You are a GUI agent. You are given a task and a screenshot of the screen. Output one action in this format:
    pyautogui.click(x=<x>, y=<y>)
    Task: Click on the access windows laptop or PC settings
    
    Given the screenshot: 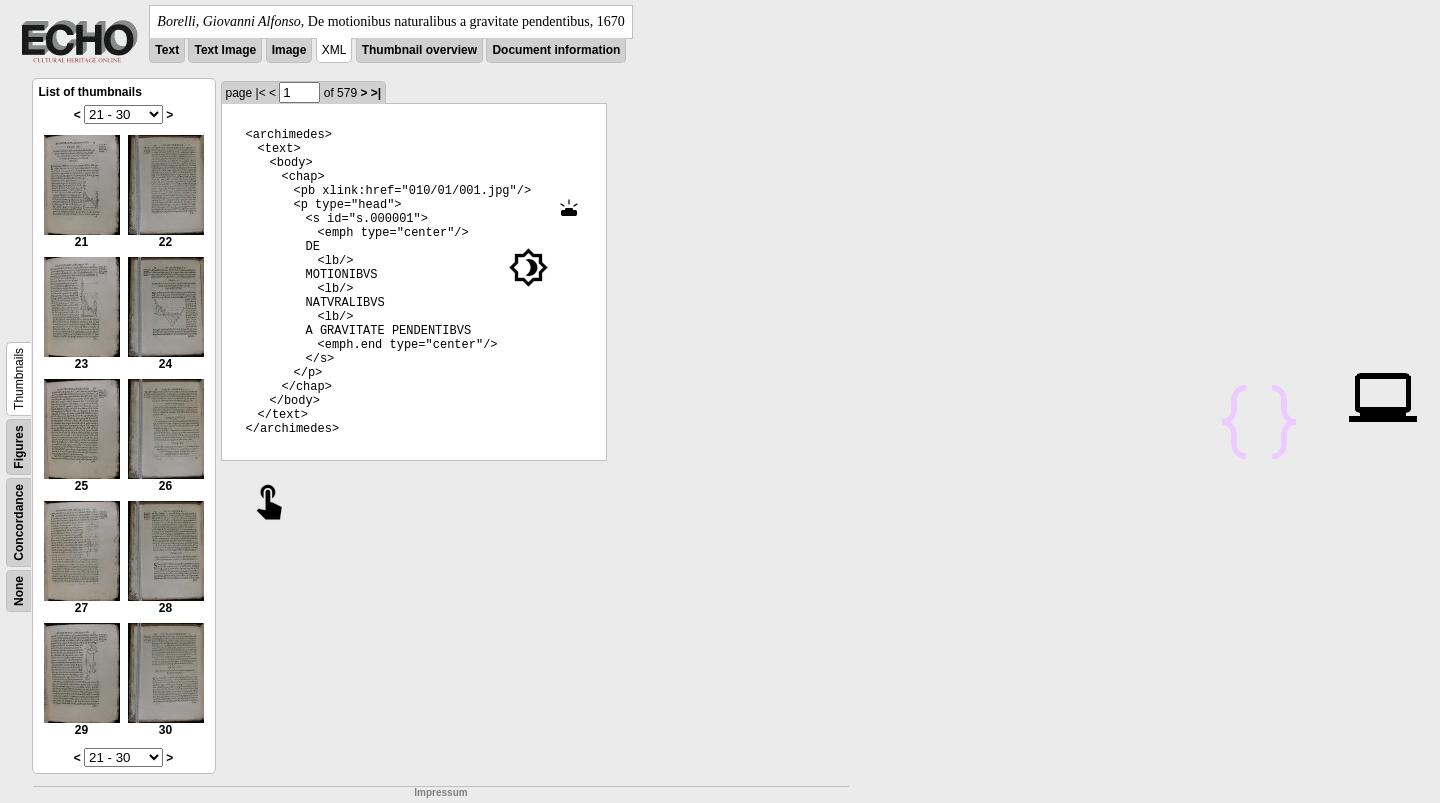 What is the action you would take?
    pyautogui.click(x=1383, y=399)
    